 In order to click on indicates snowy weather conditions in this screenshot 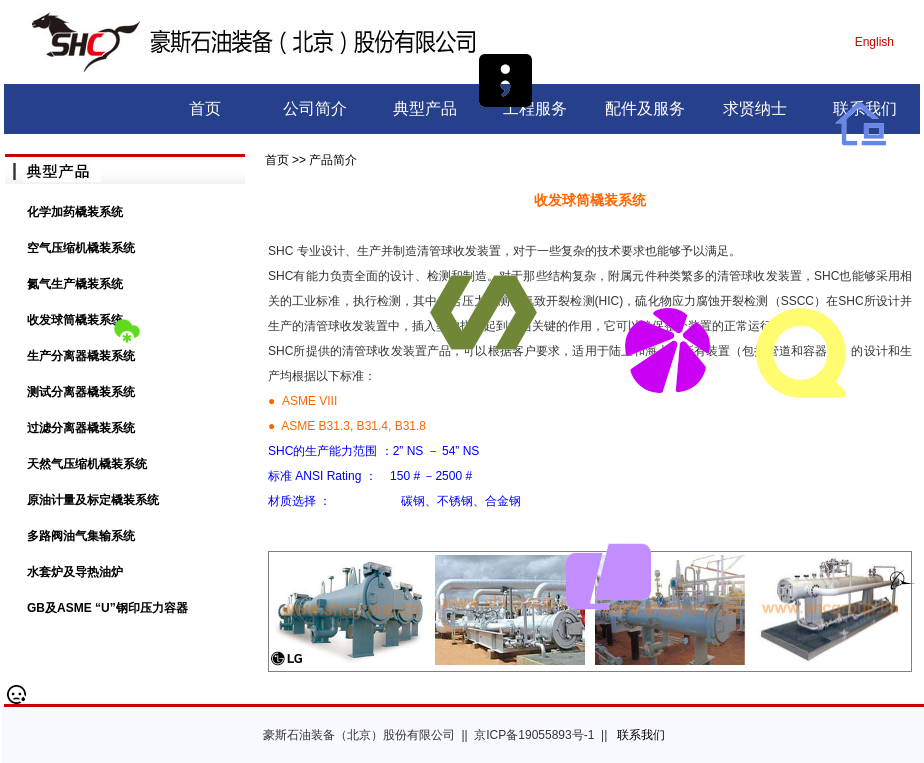, I will do `click(127, 331)`.